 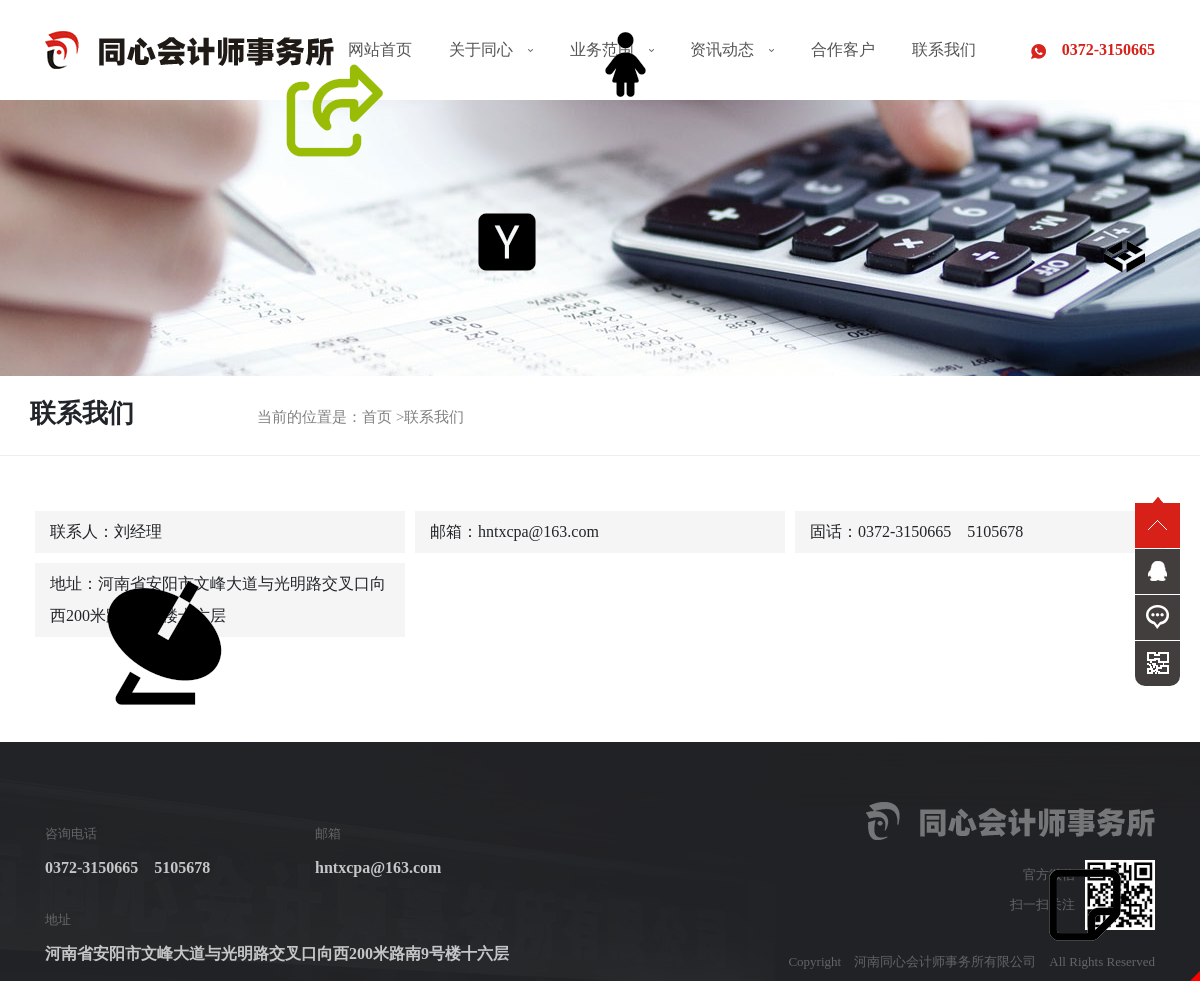 What do you see at coordinates (332, 110) in the screenshot?
I see `share this content externally` at bounding box center [332, 110].